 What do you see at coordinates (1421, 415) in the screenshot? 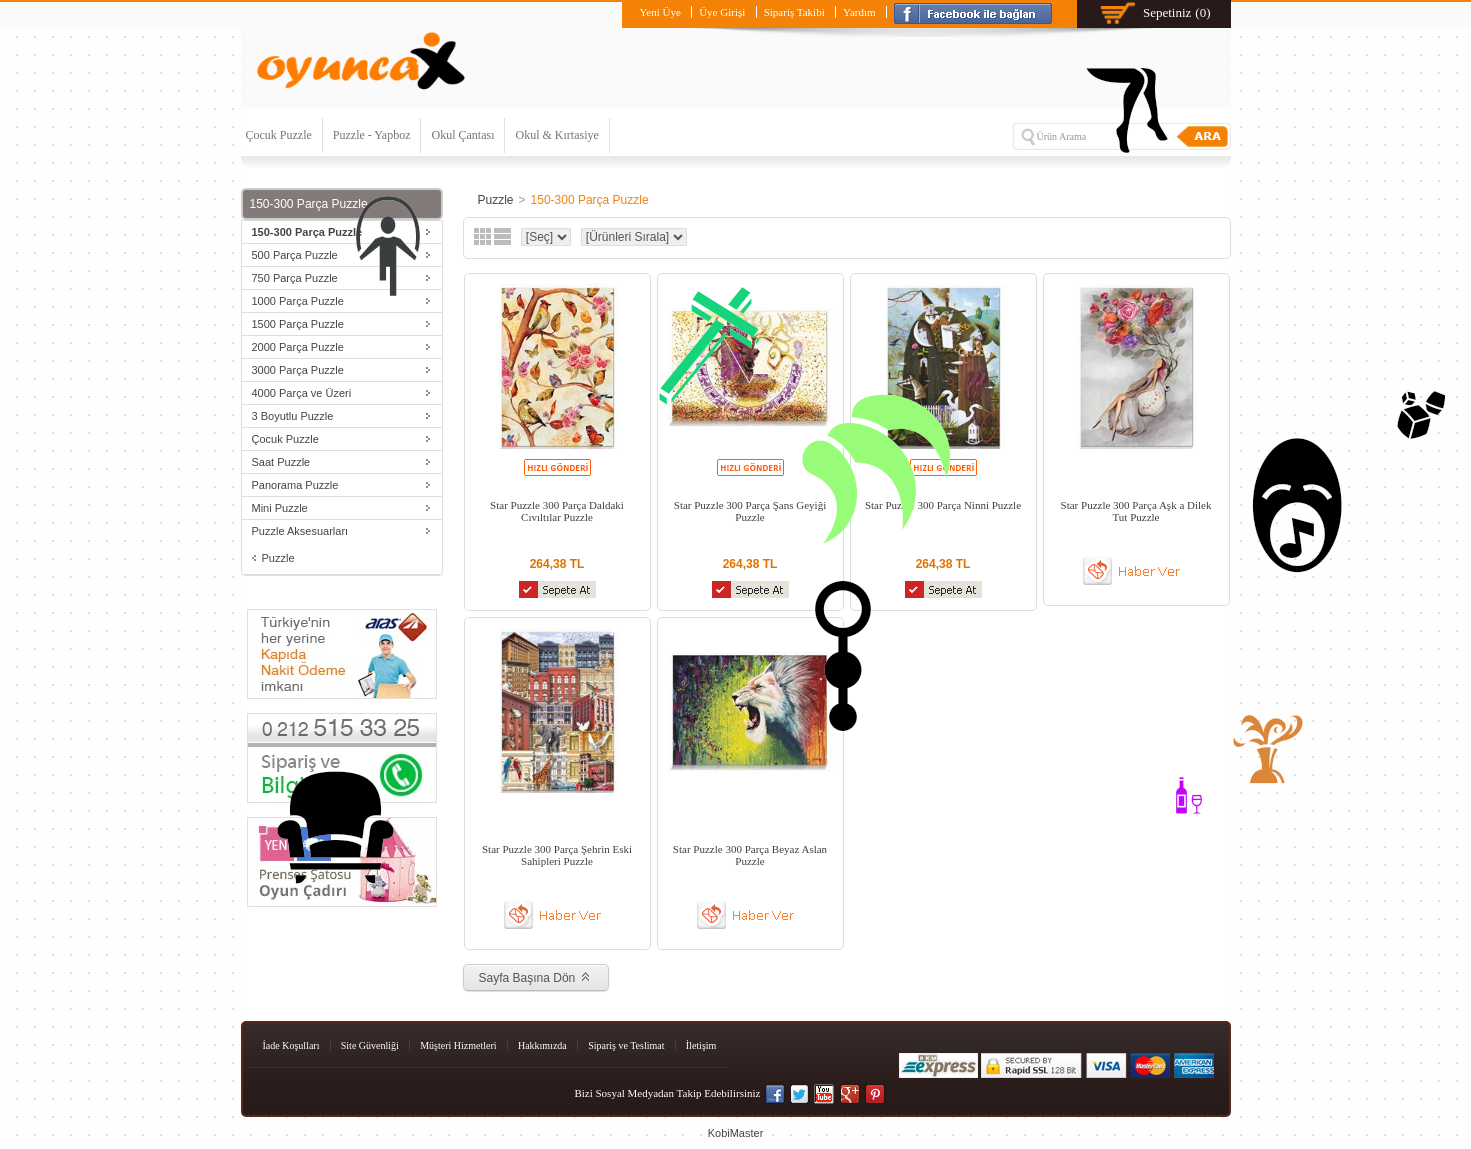
I see `roll dice or randomize outcome` at bounding box center [1421, 415].